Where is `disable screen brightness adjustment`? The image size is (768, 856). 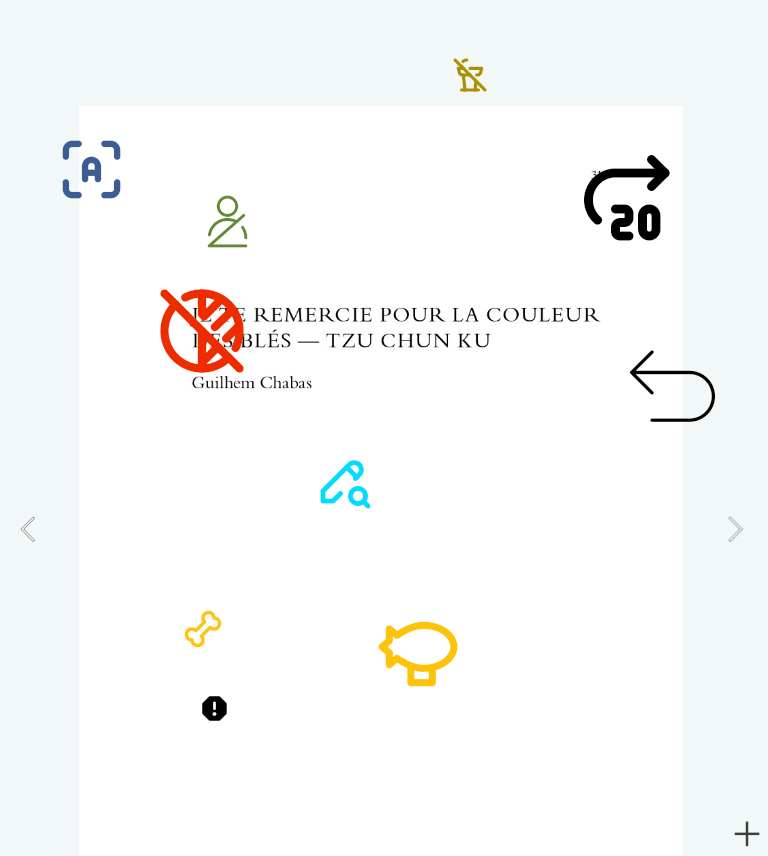 disable screen brightness adjustment is located at coordinates (202, 331).